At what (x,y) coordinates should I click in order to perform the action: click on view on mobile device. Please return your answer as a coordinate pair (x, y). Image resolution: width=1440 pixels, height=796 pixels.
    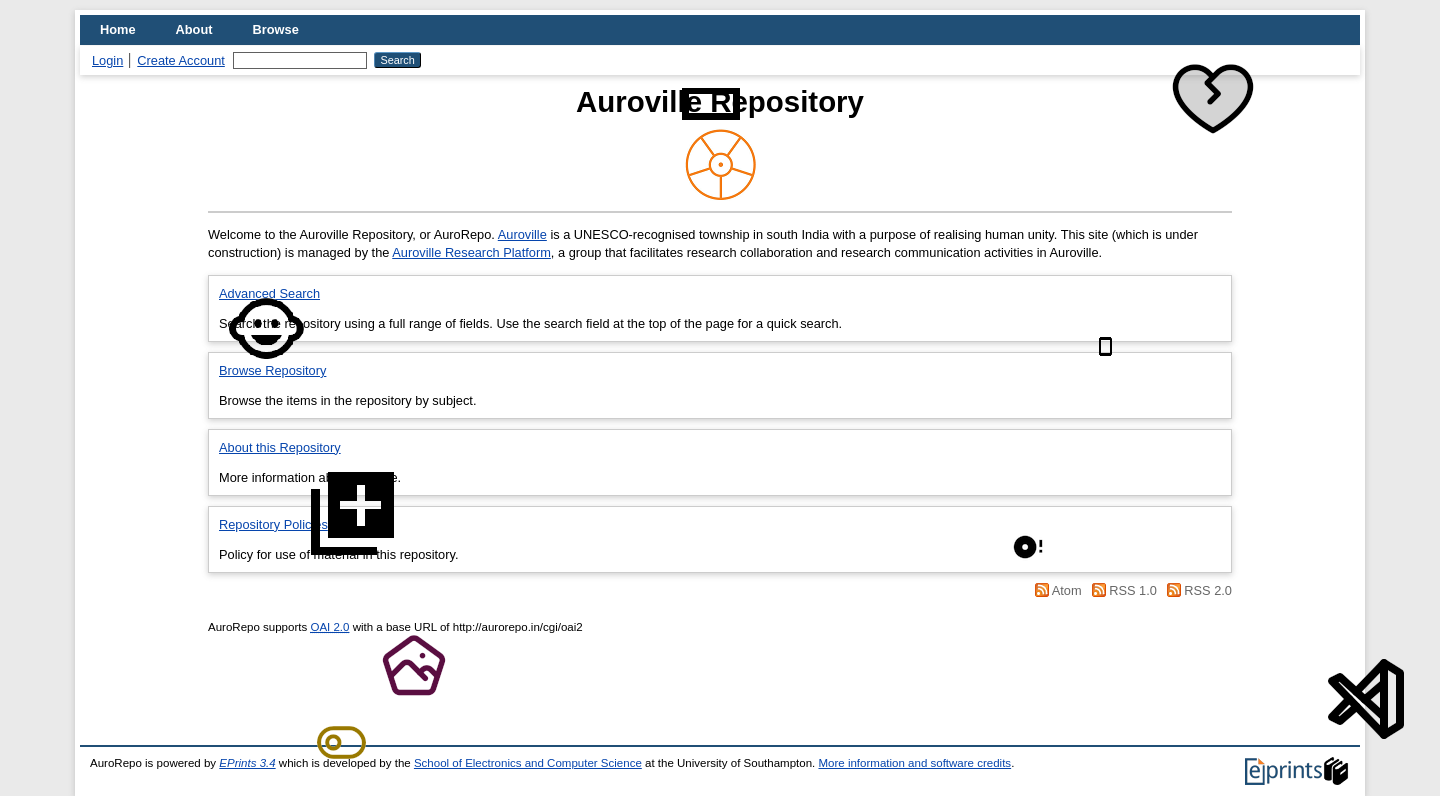
    Looking at the image, I should click on (1105, 346).